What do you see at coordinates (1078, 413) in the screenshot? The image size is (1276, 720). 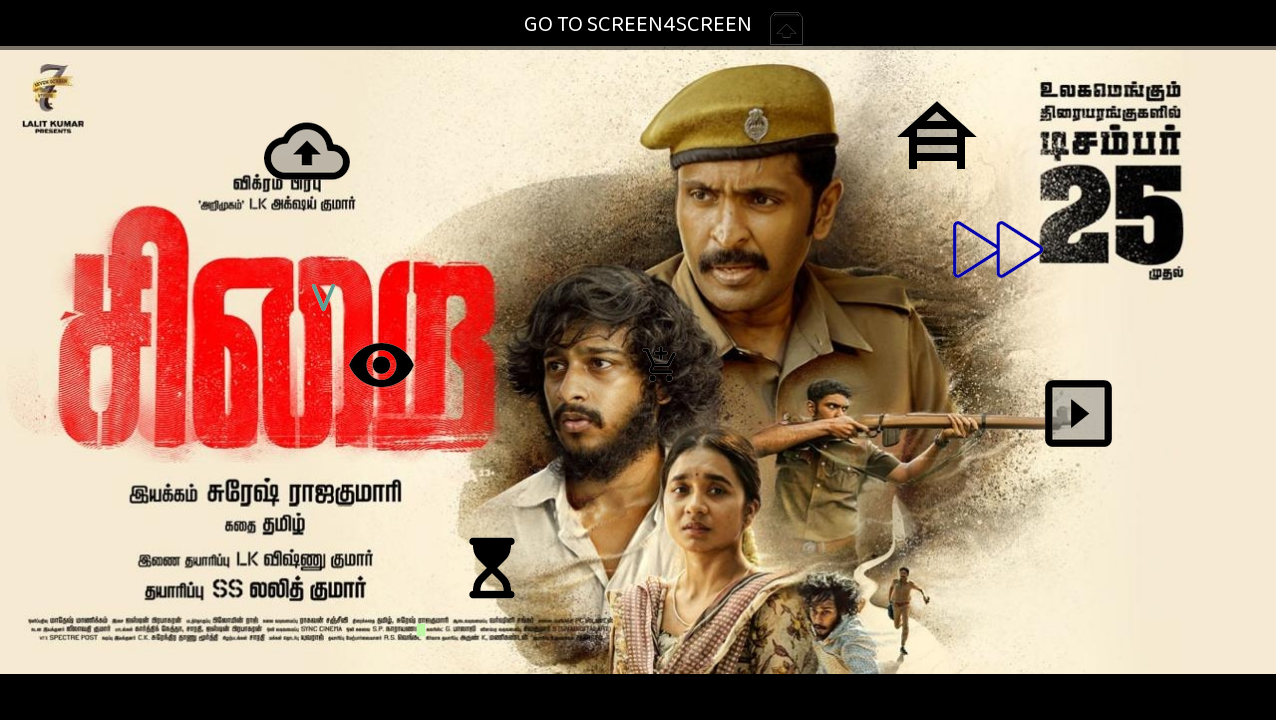 I see `start a slideshow presentation` at bounding box center [1078, 413].